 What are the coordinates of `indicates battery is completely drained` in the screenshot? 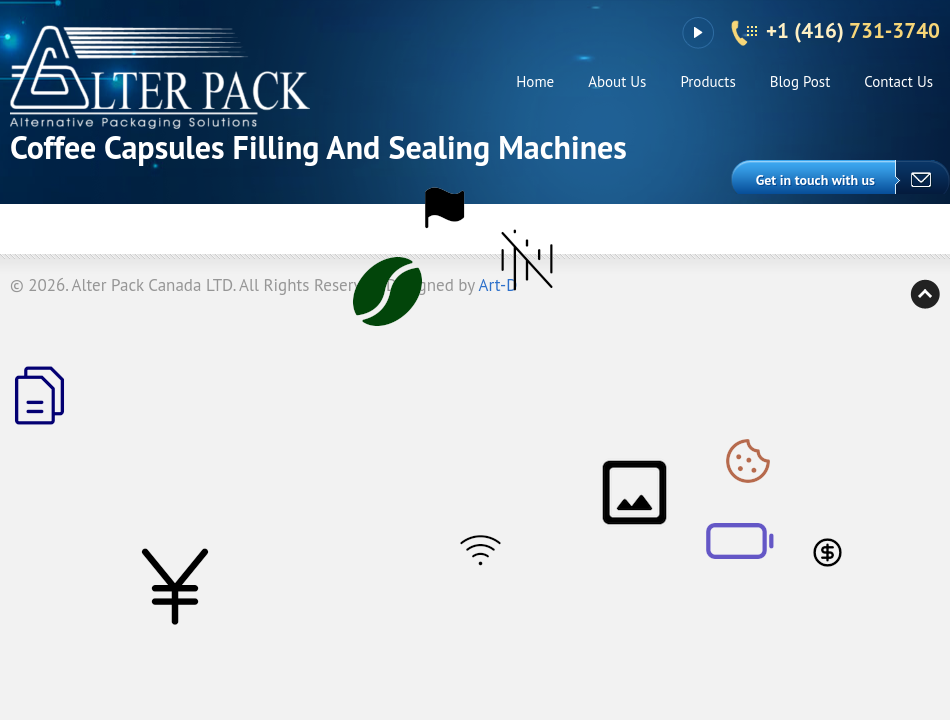 It's located at (740, 541).